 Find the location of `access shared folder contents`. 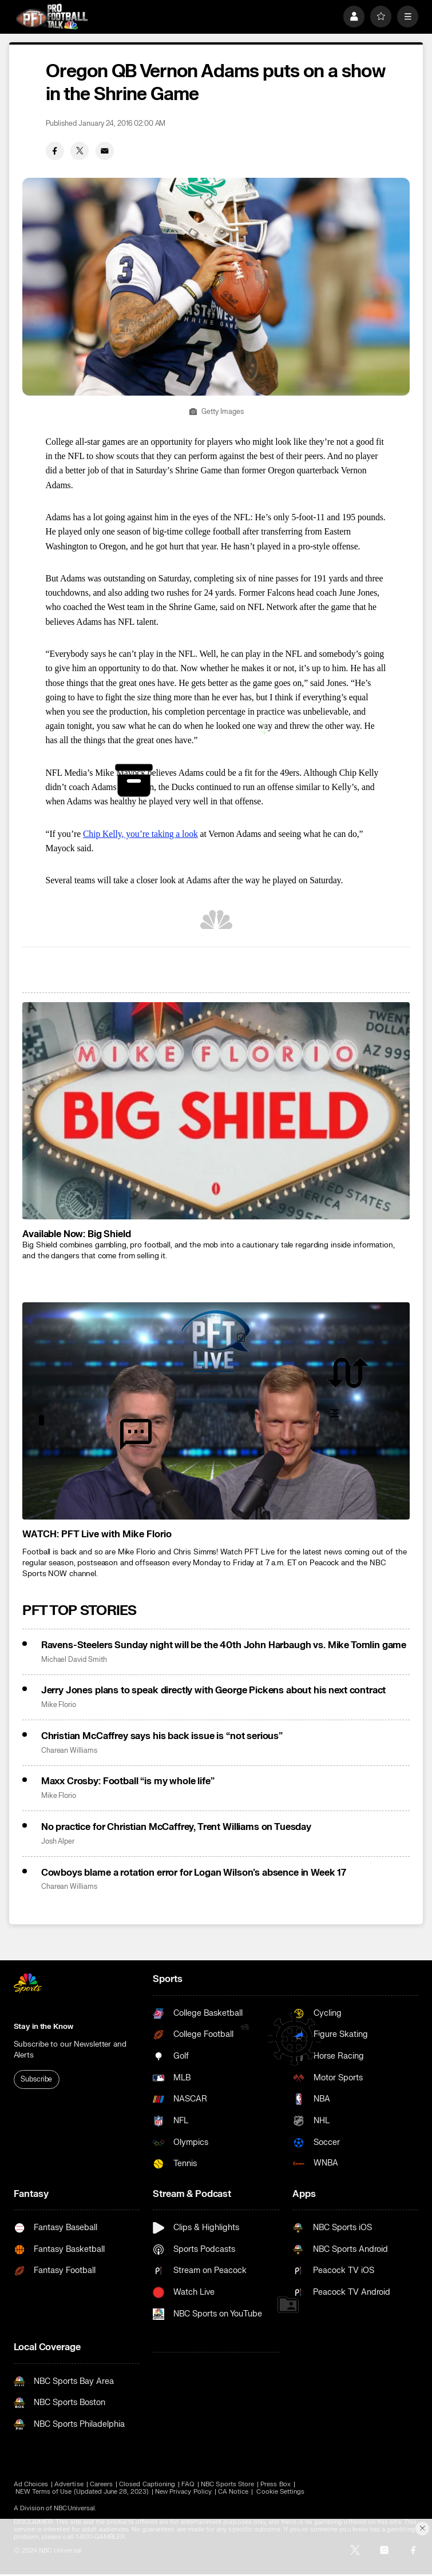

access shared folder contents is located at coordinates (288, 2304).